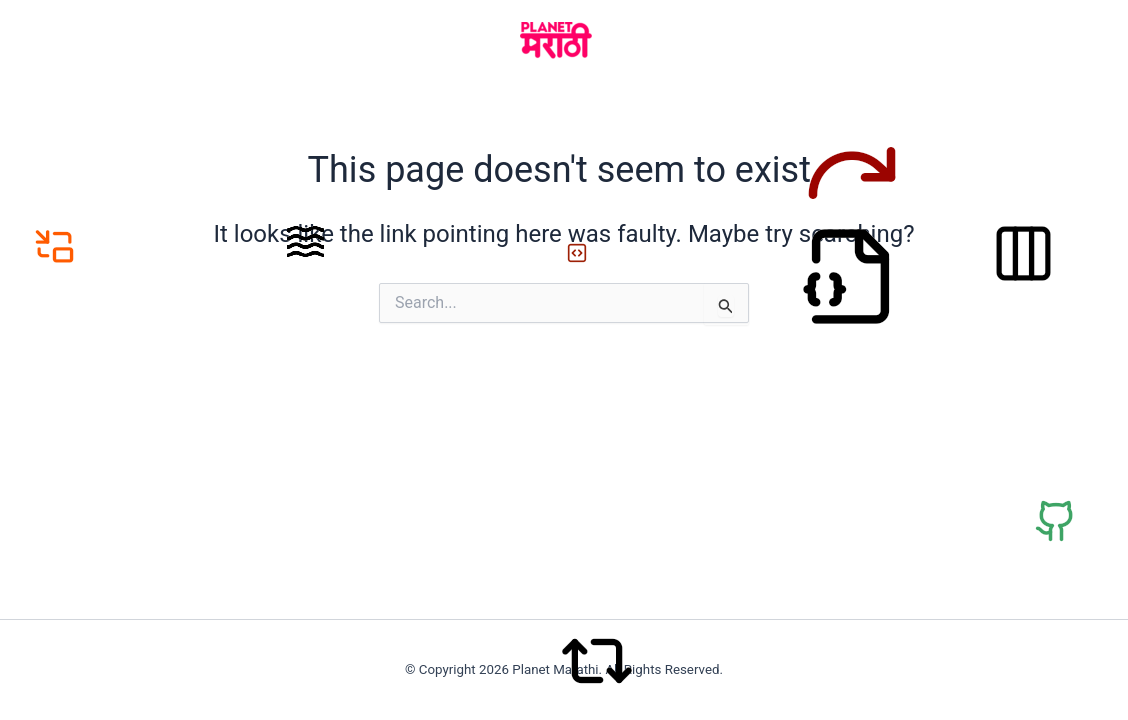 The height and width of the screenshot is (720, 1128). Describe the element at coordinates (1056, 521) in the screenshot. I see `view project on github` at that location.